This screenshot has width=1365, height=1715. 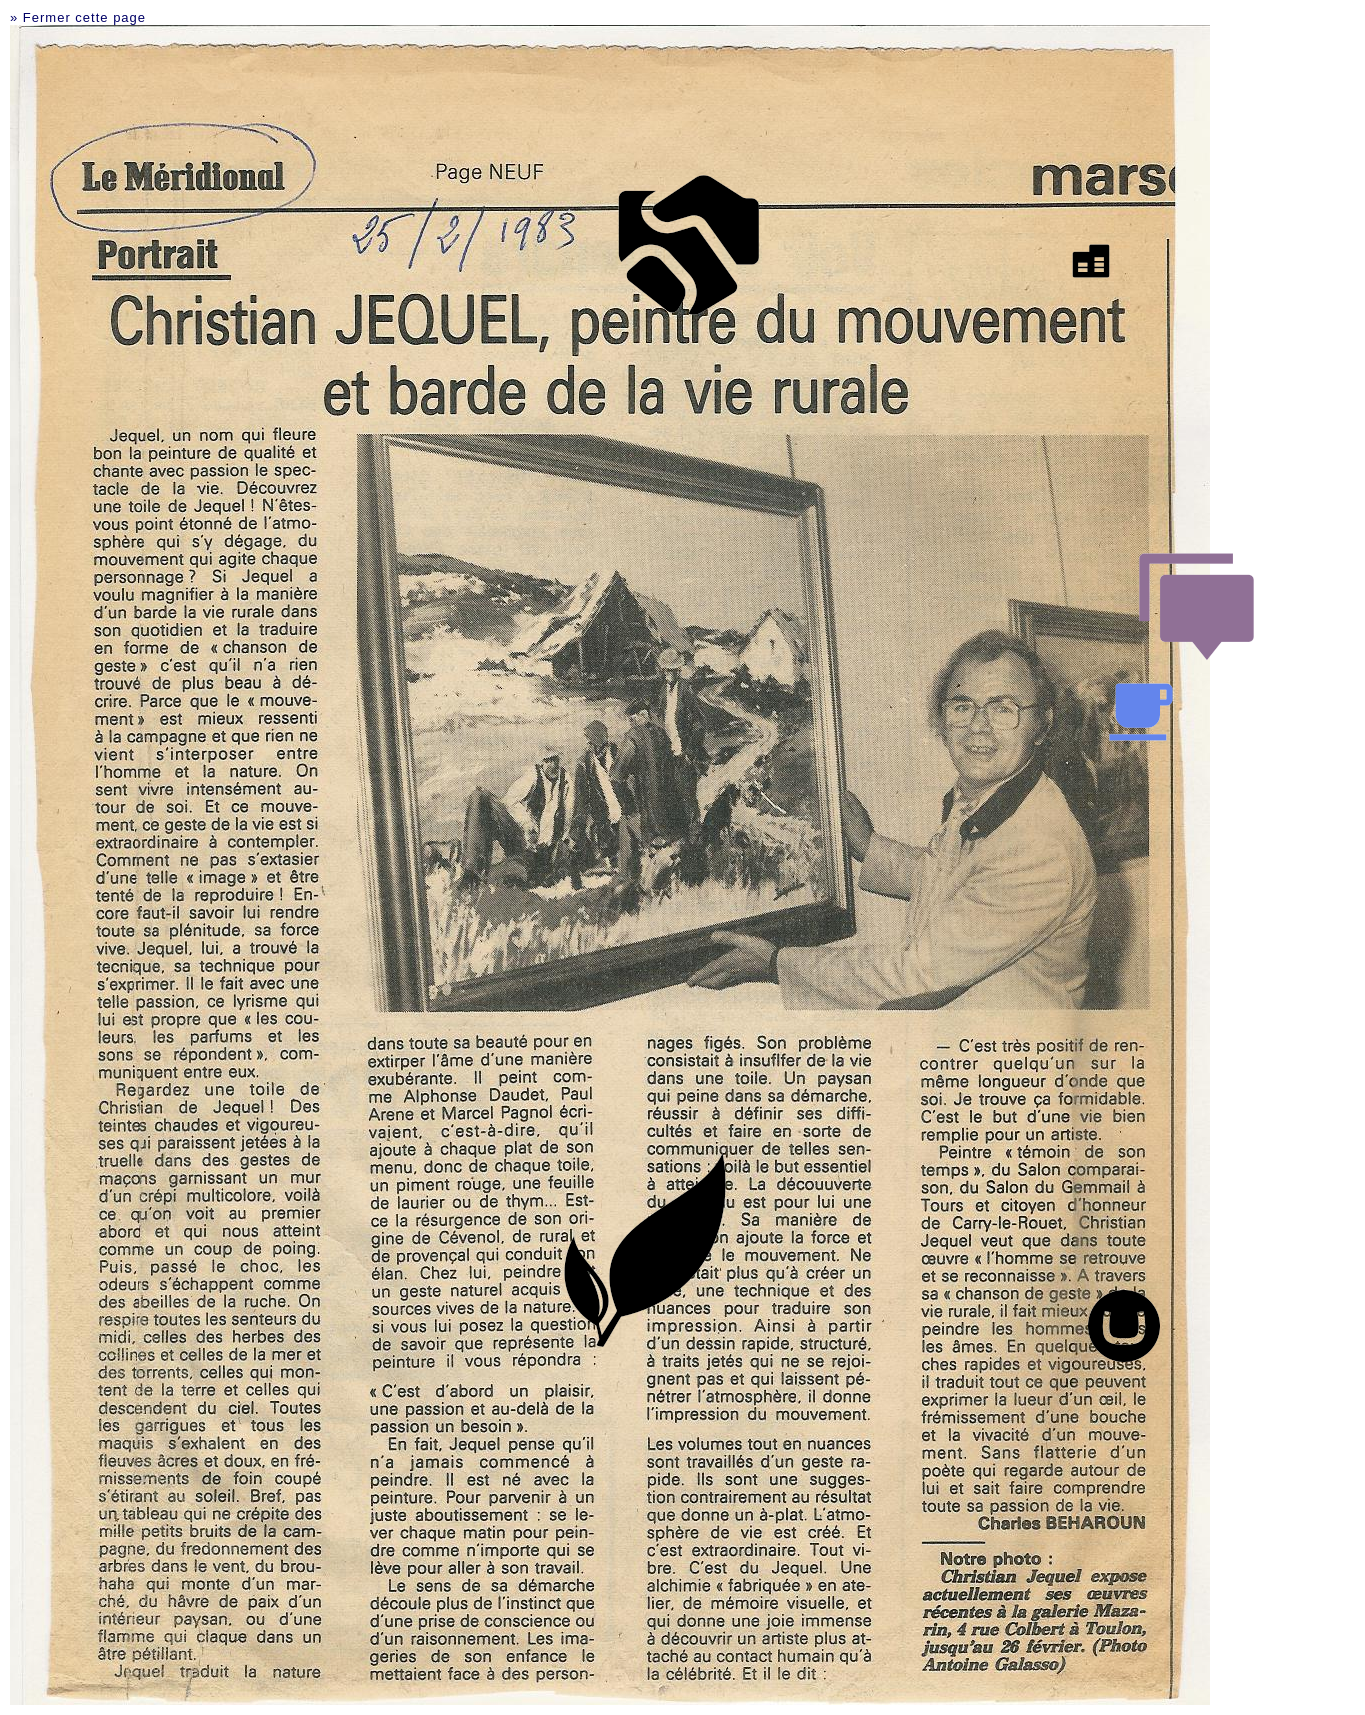 What do you see at coordinates (1141, 712) in the screenshot?
I see `access coffee shop or café listings` at bounding box center [1141, 712].